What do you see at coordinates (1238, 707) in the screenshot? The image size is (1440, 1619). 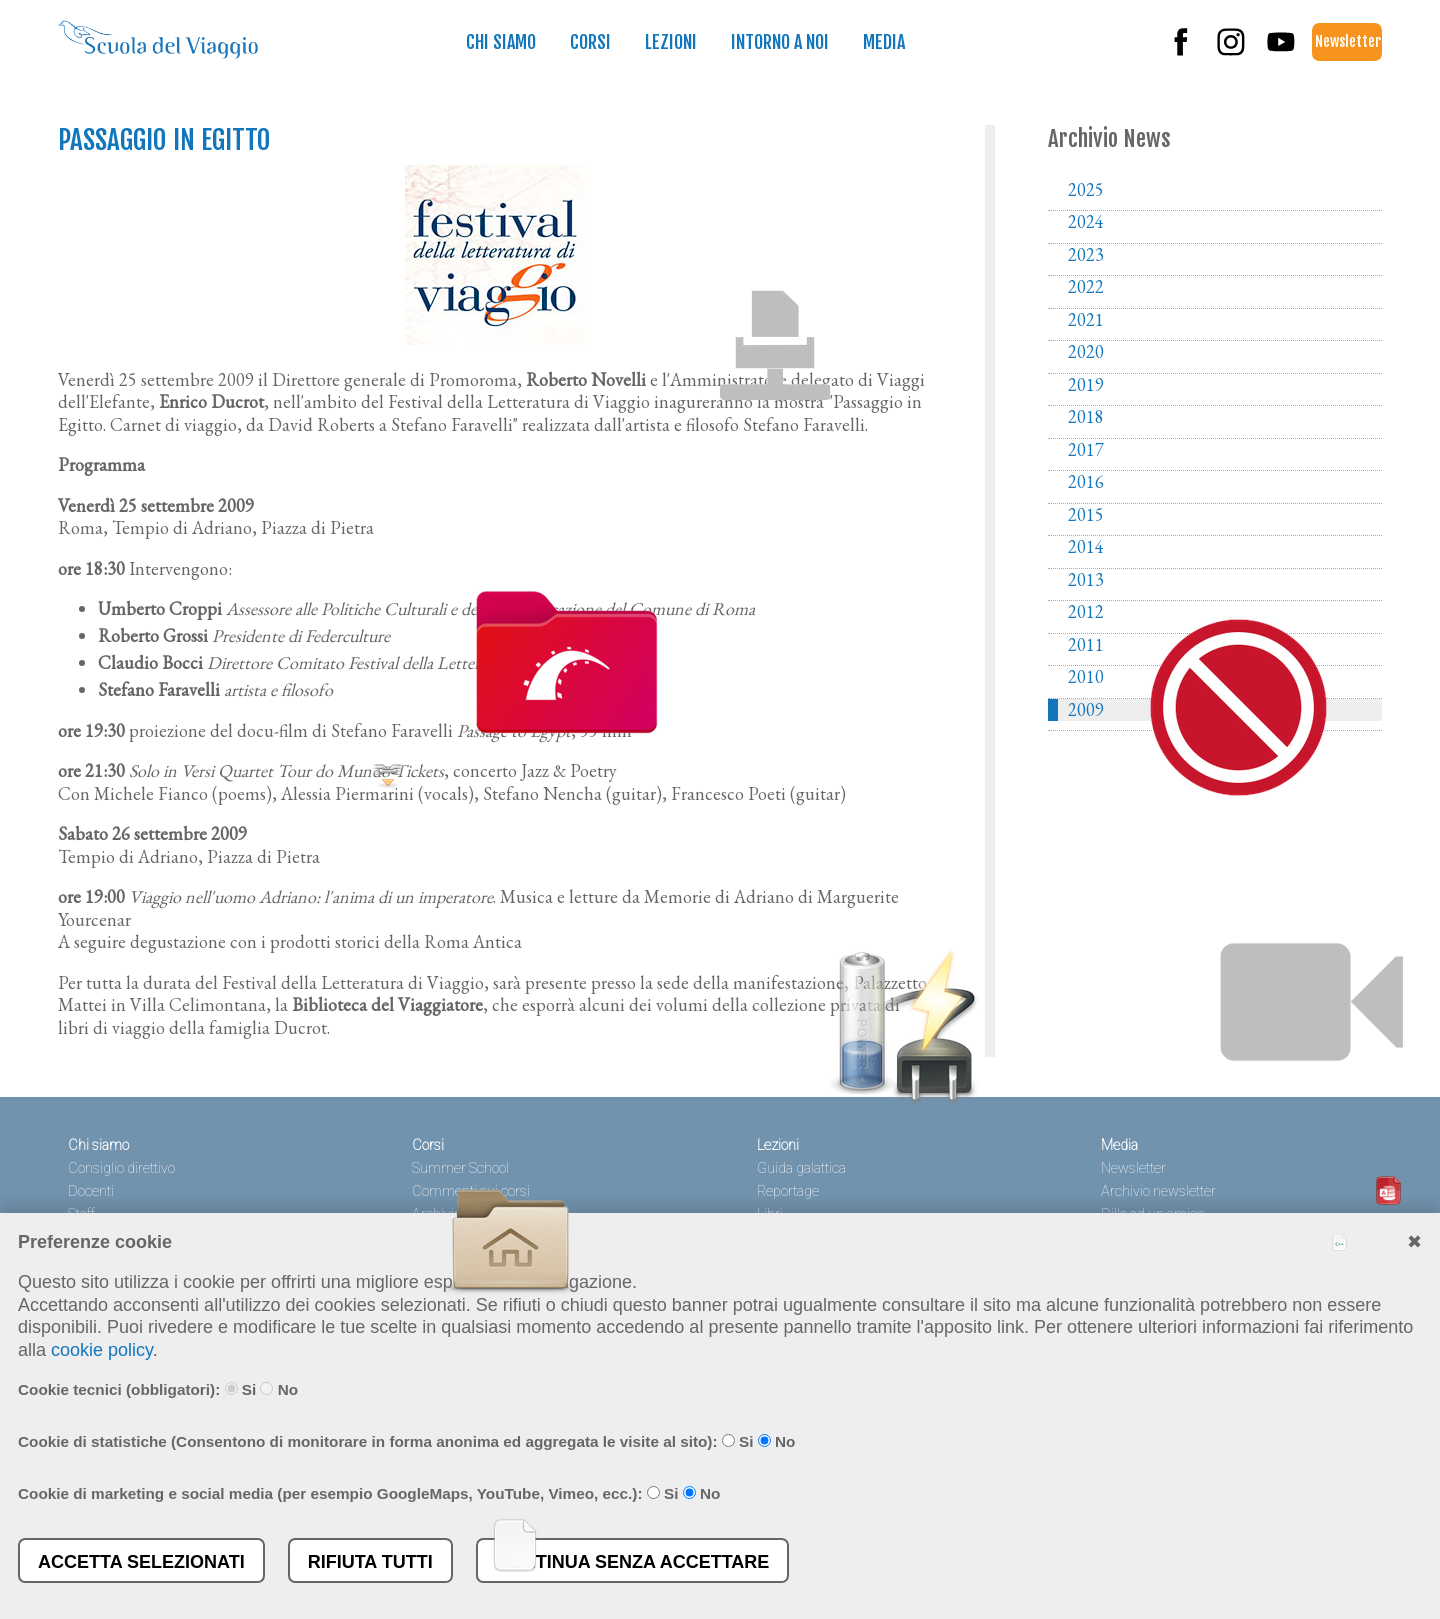 I see `delete selected item` at bounding box center [1238, 707].